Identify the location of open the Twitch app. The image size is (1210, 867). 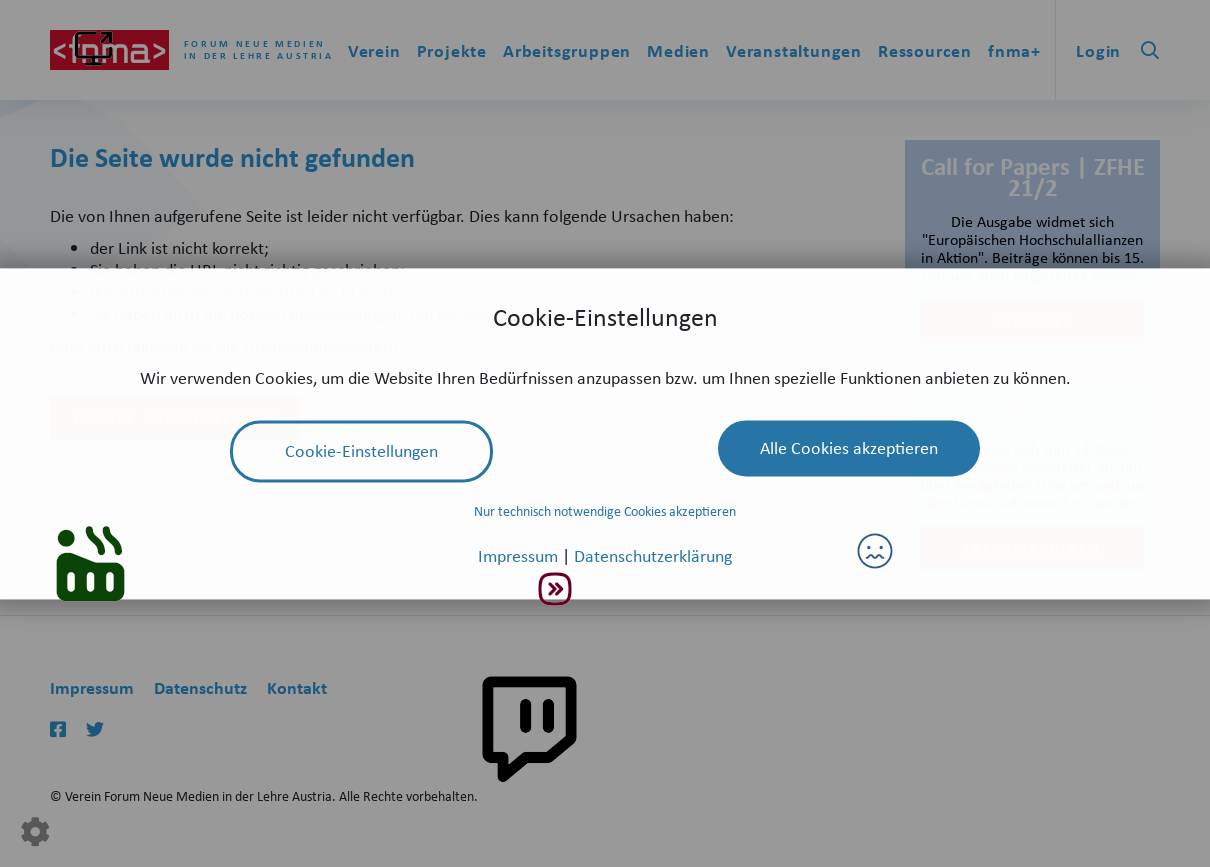
(529, 723).